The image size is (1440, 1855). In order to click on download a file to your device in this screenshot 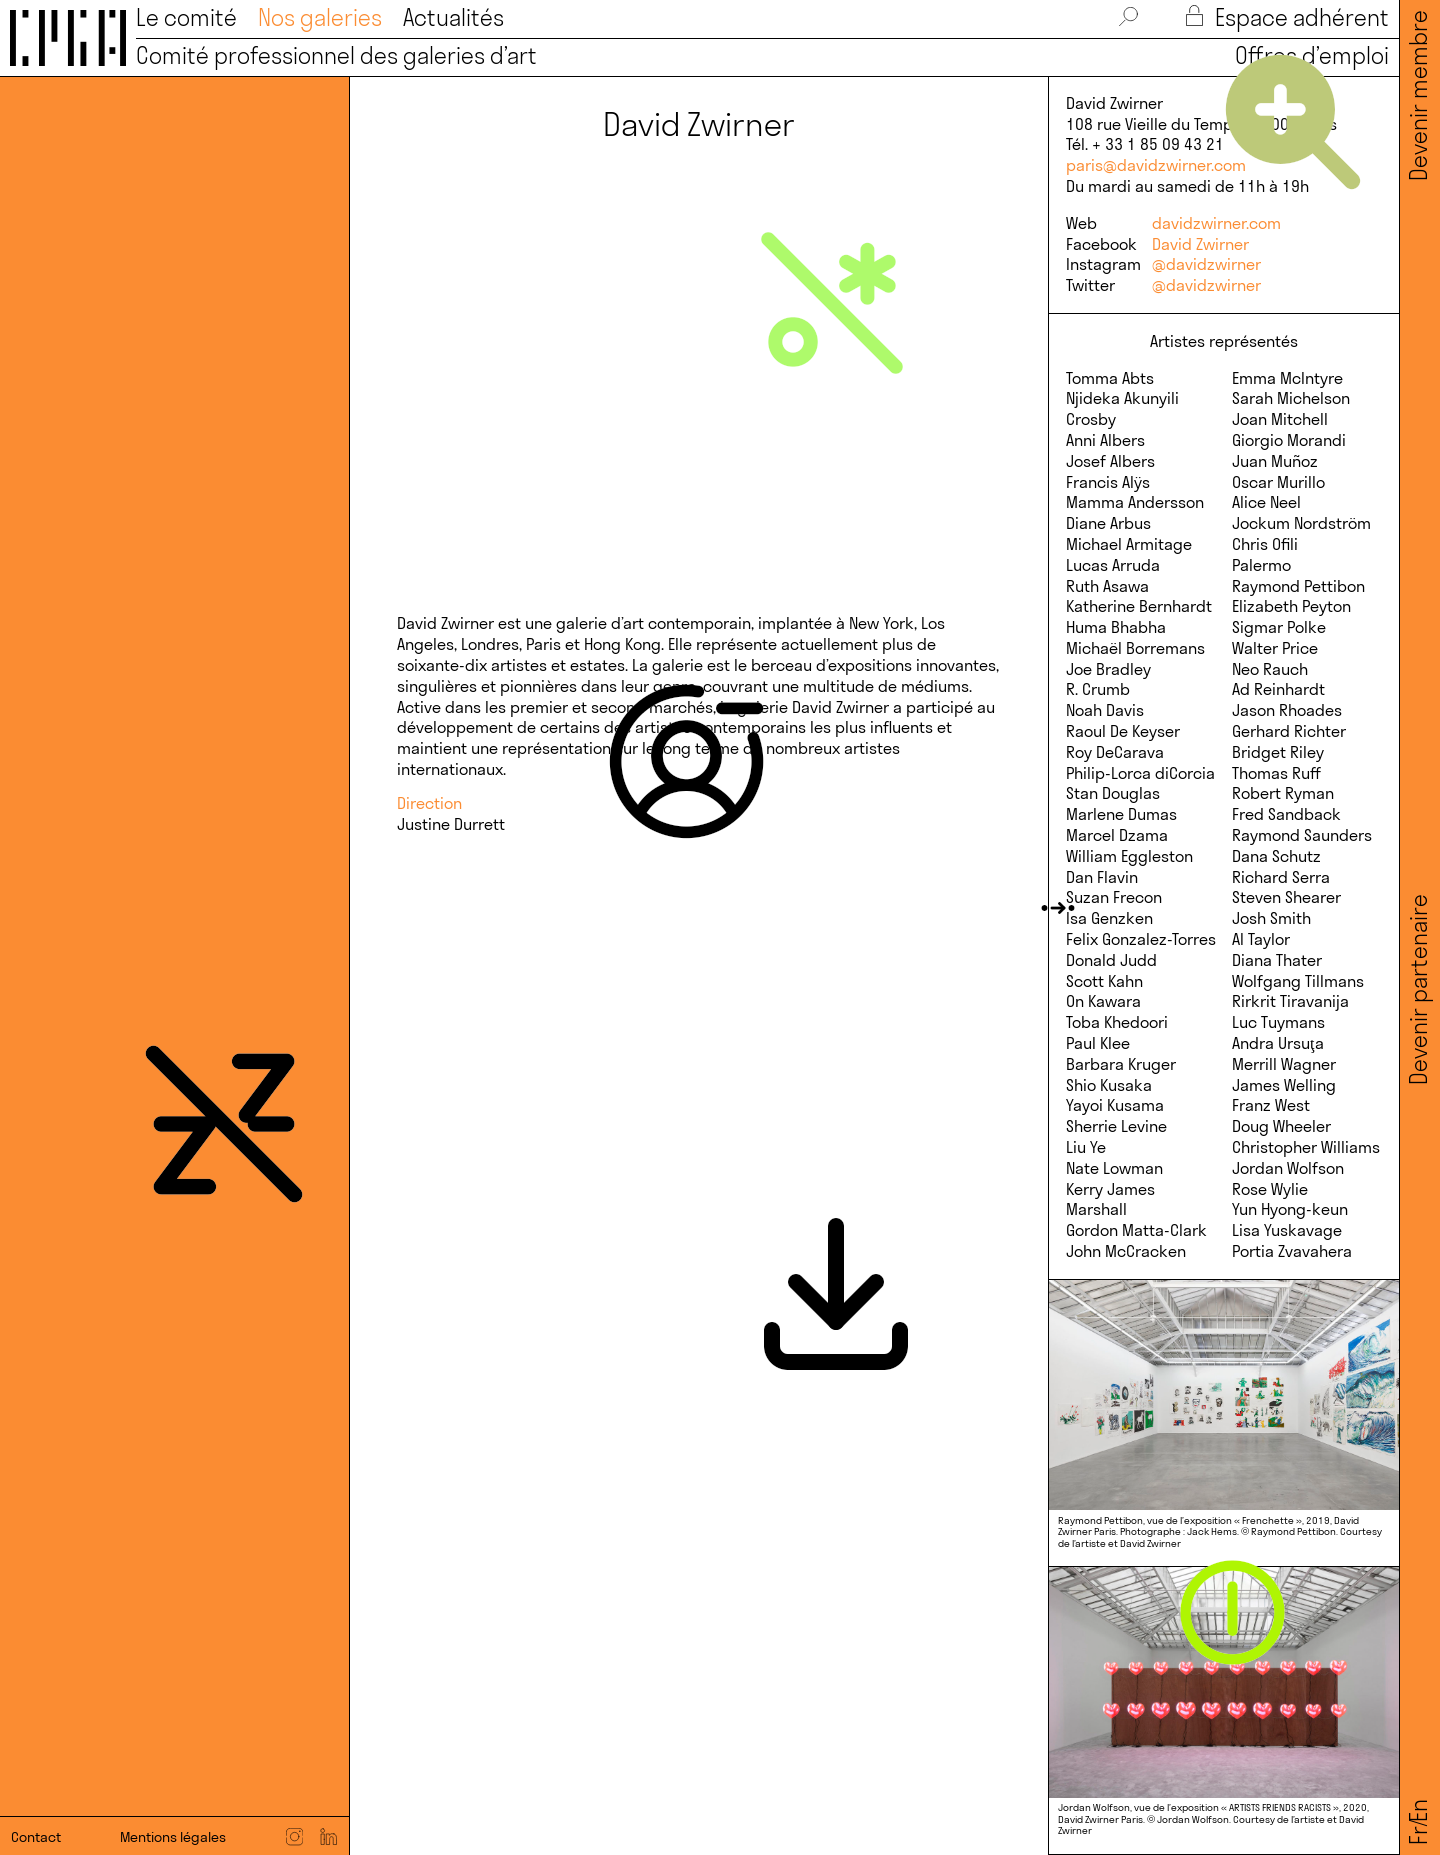, I will do `click(836, 1290)`.